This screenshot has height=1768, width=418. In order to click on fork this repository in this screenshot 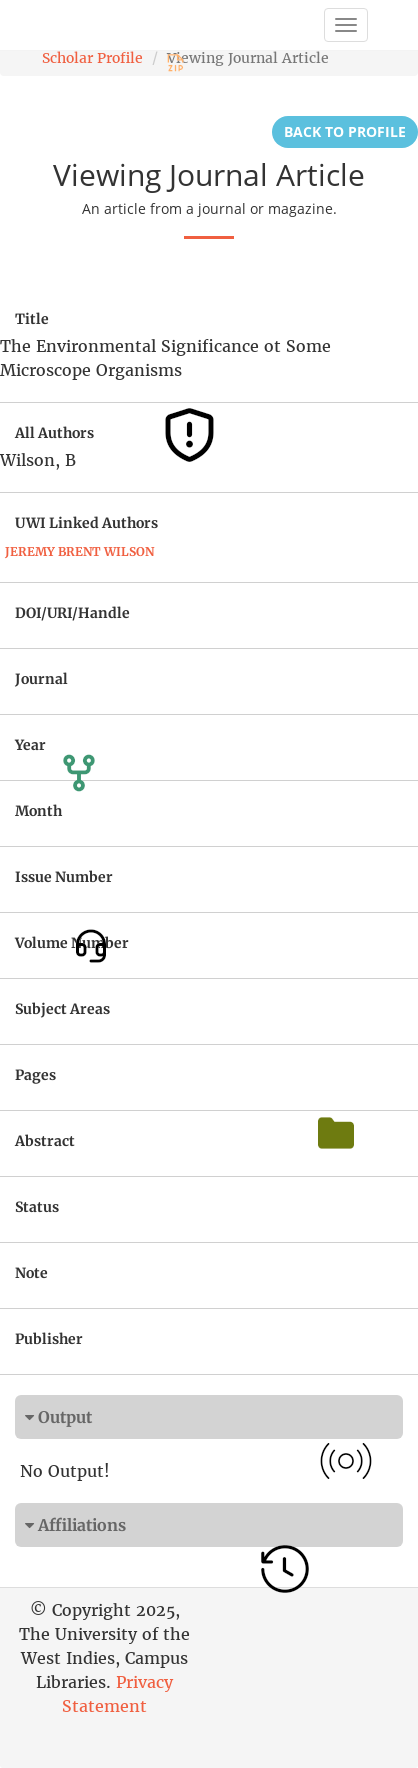, I will do `click(79, 773)`.